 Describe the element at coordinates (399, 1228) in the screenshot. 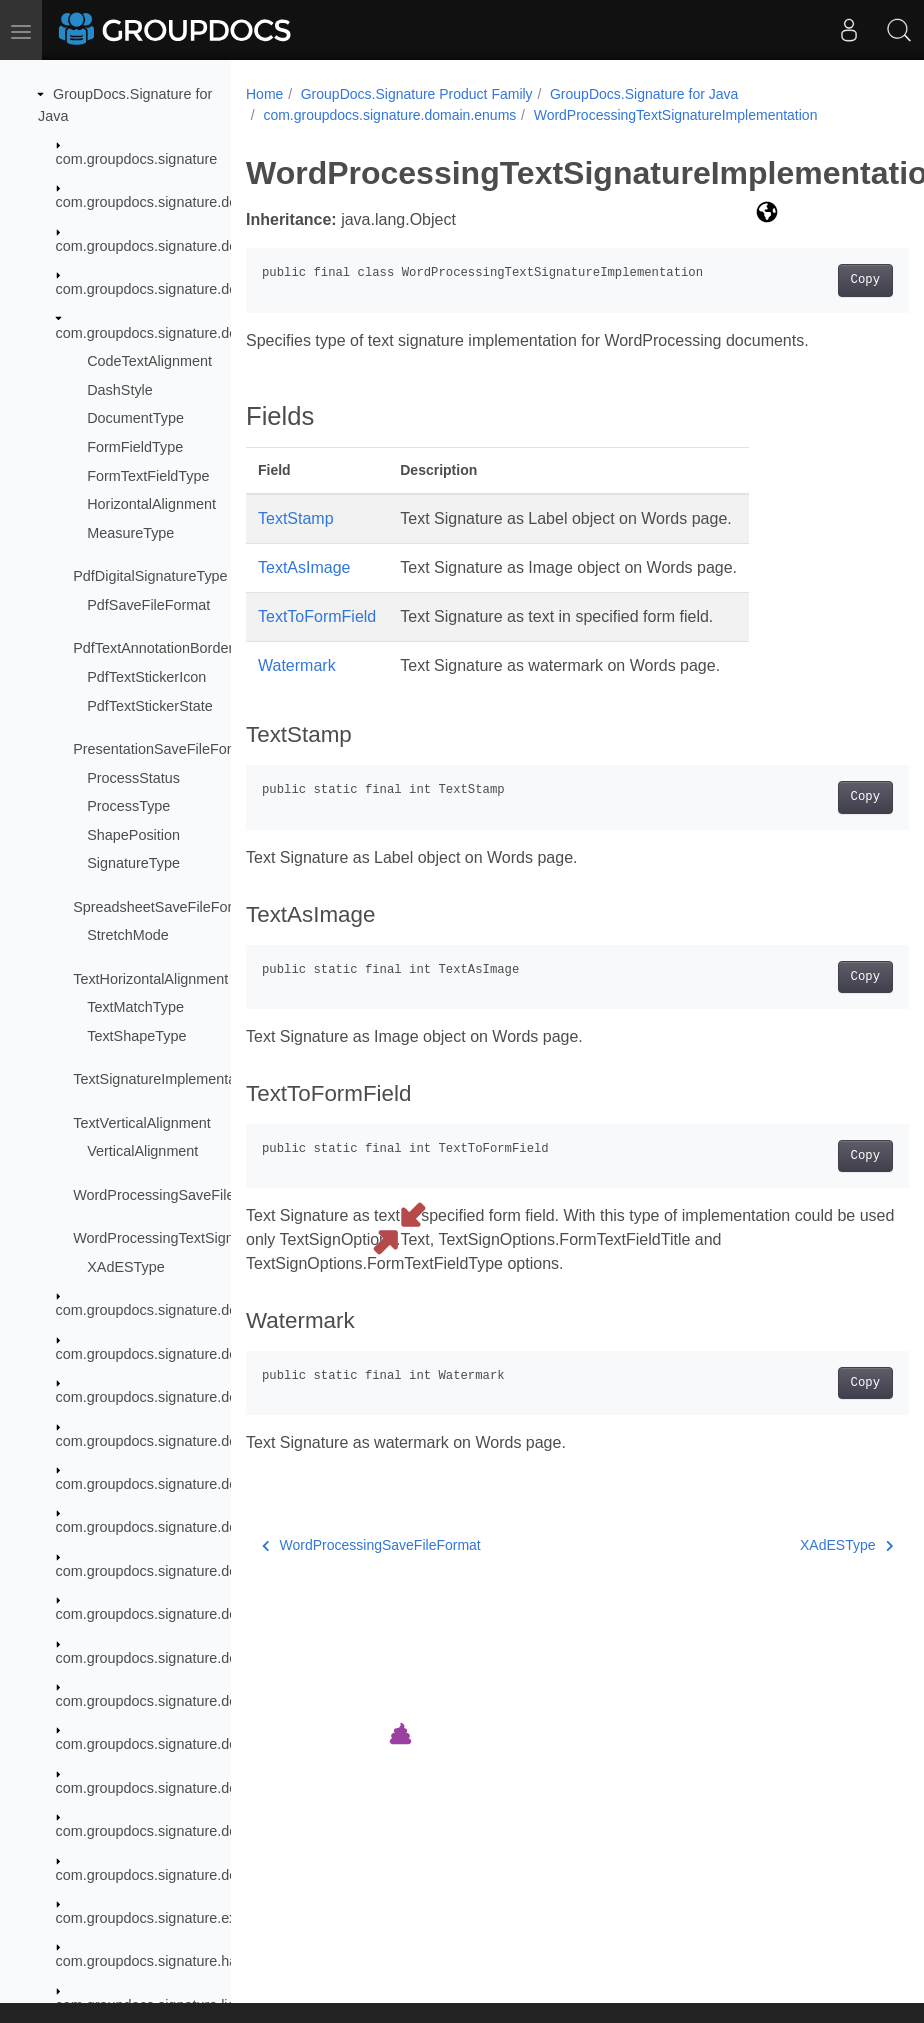

I see `compress or minimize content` at that location.